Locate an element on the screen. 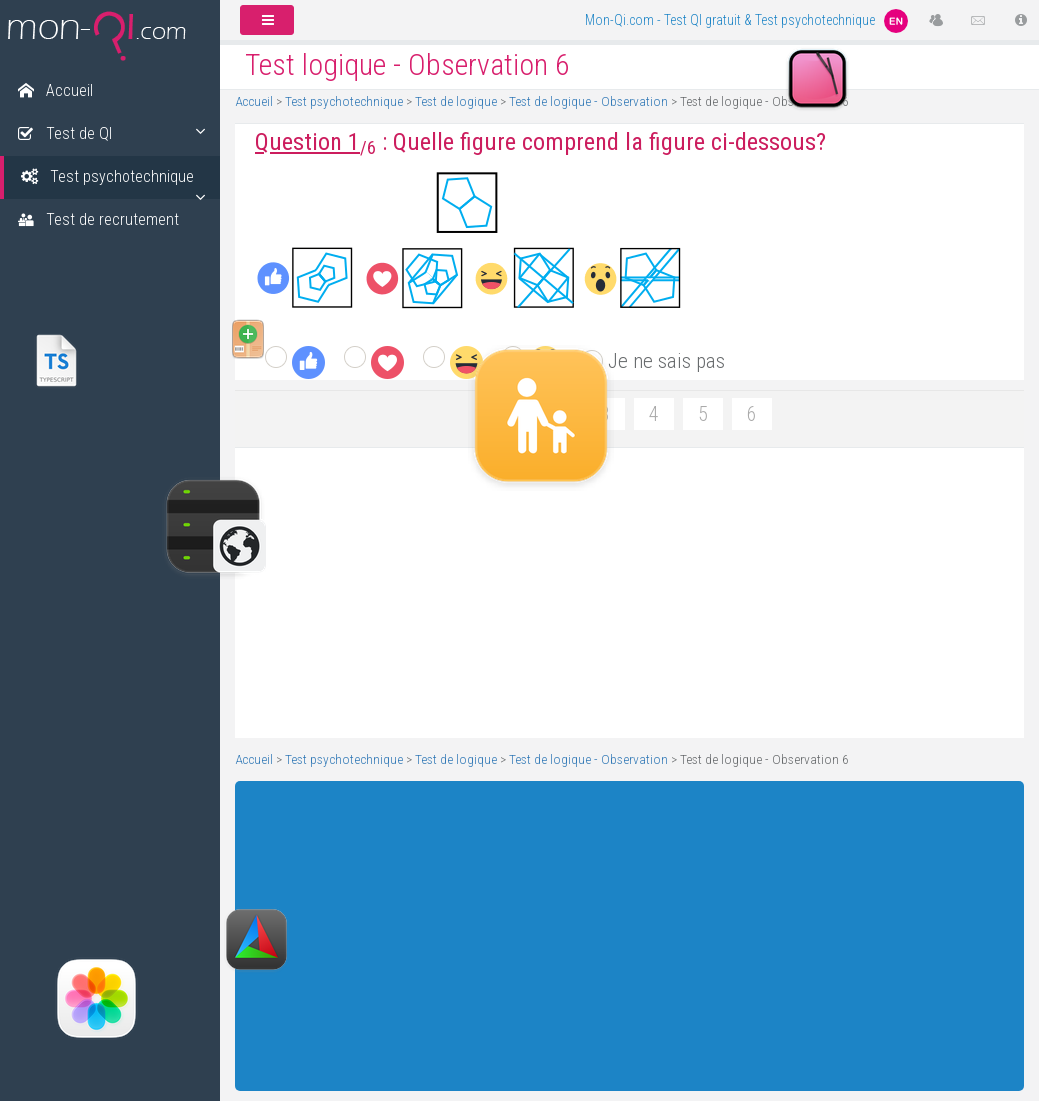  open cmake build automation tool is located at coordinates (256, 939).